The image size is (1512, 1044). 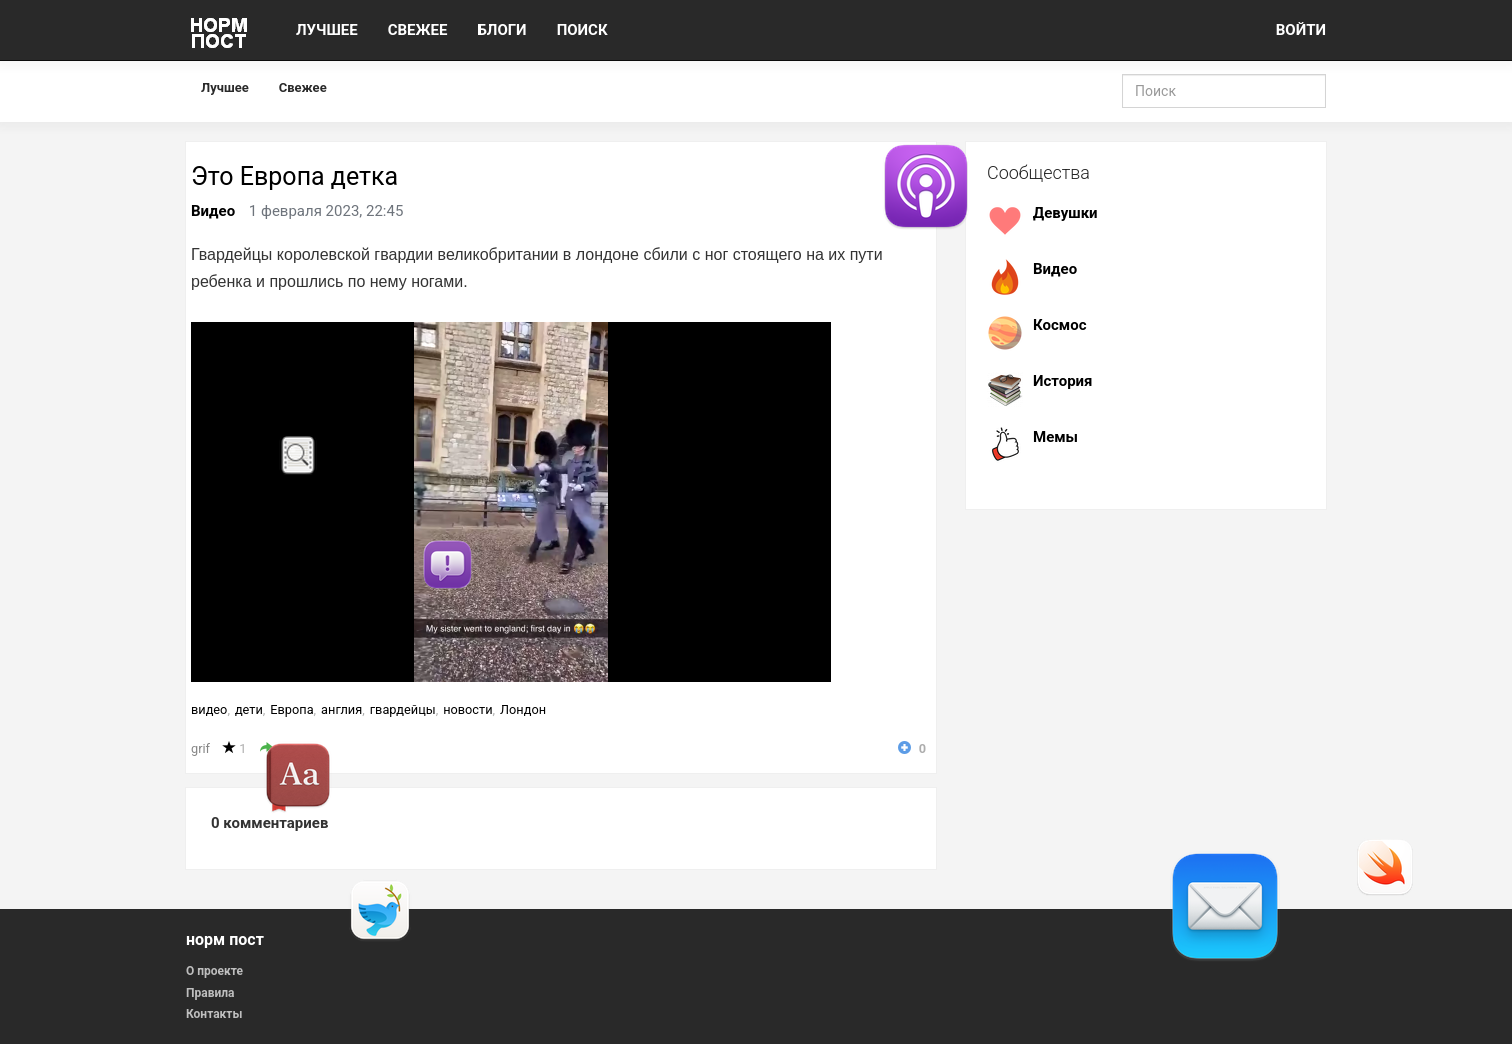 What do you see at coordinates (926, 186) in the screenshot?
I see `open the Apple Podcasts app` at bounding box center [926, 186].